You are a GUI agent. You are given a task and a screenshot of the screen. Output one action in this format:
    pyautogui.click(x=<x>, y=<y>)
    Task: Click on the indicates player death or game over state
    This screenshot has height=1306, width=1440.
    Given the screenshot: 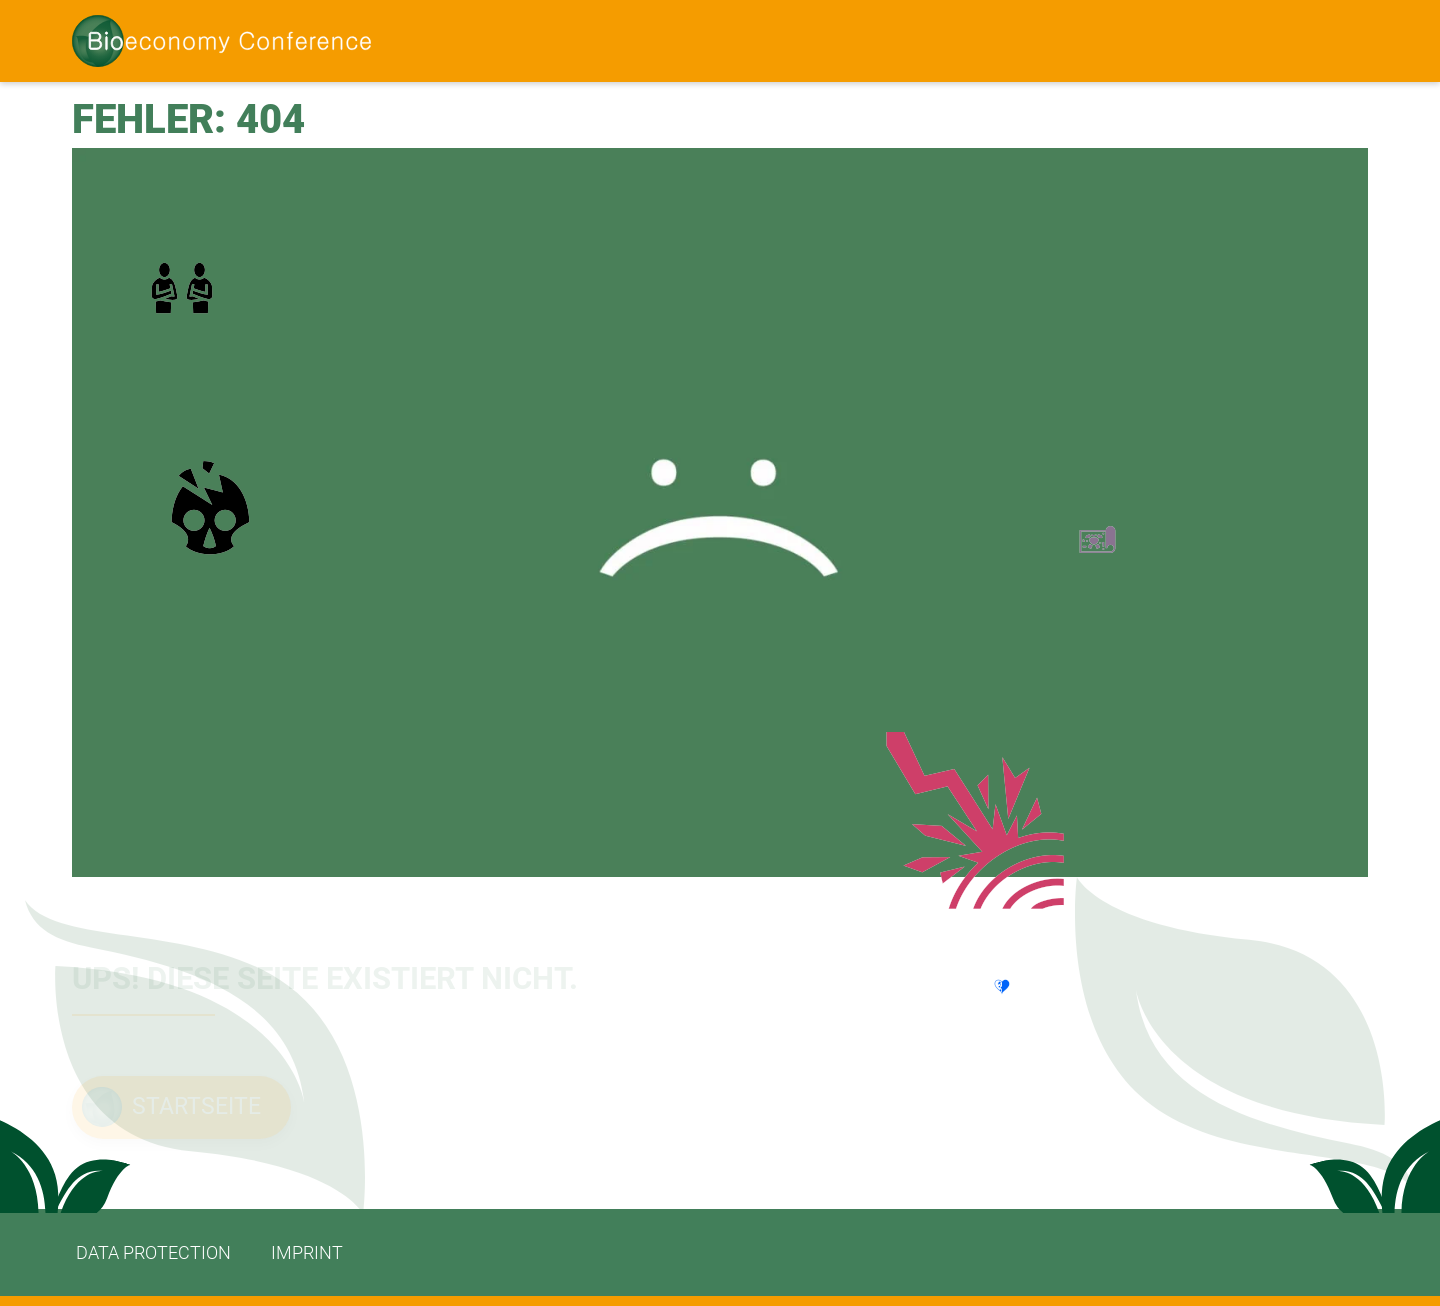 What is the action you would take?
    pyautogui.click(x=209, y=509)
    